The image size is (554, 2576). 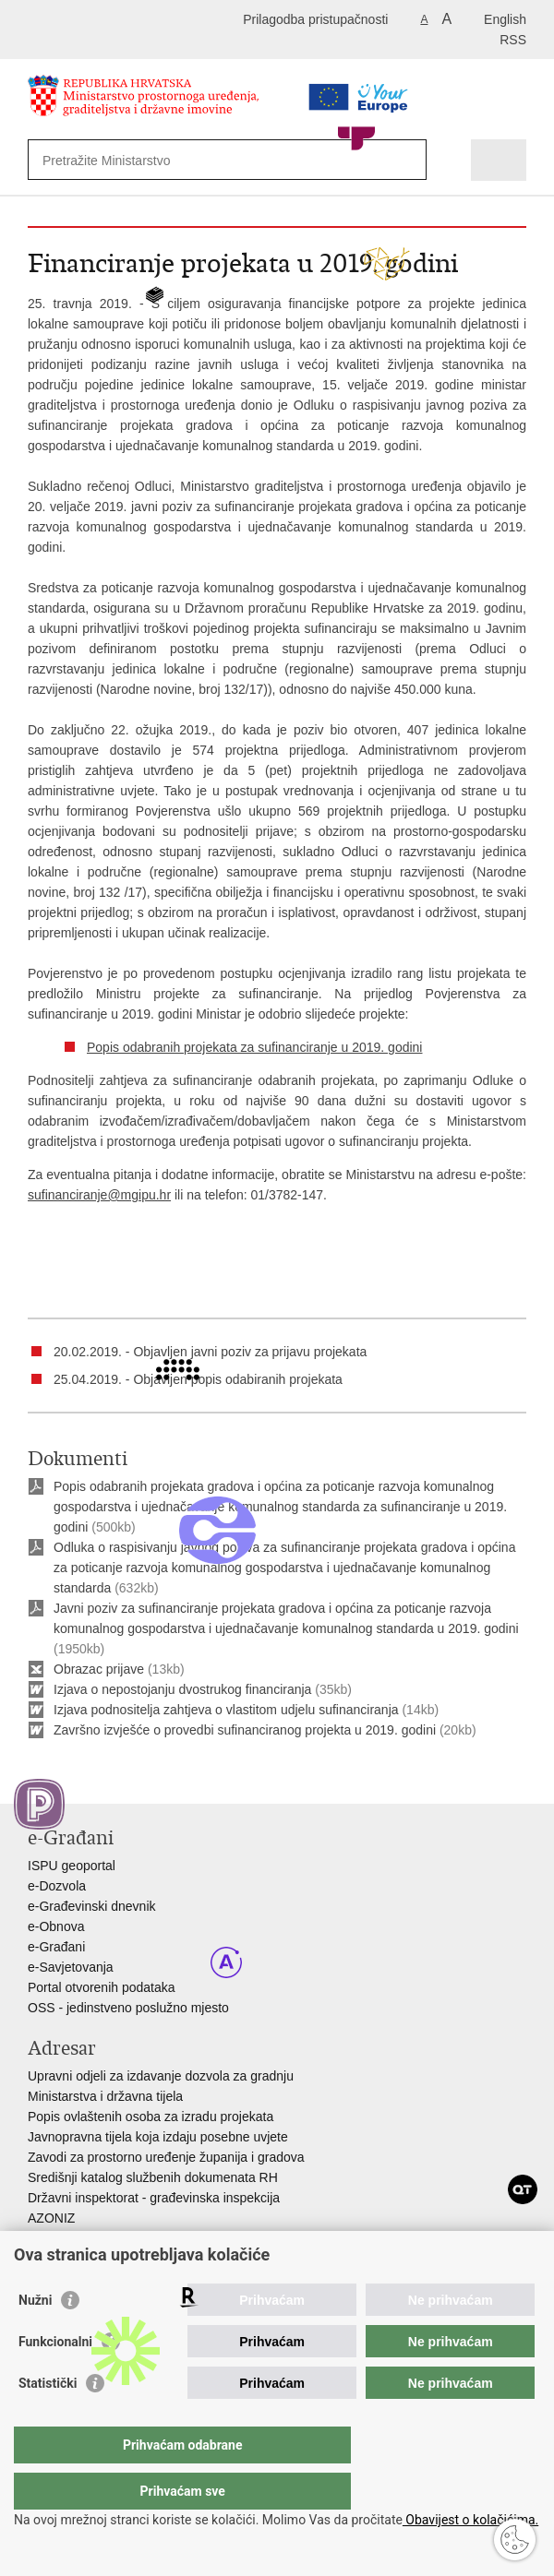 What do you see at coordinates (39, 1804) in the screenshot?
I see `open peerlist profile or app` at bounding box center [39, 1804].